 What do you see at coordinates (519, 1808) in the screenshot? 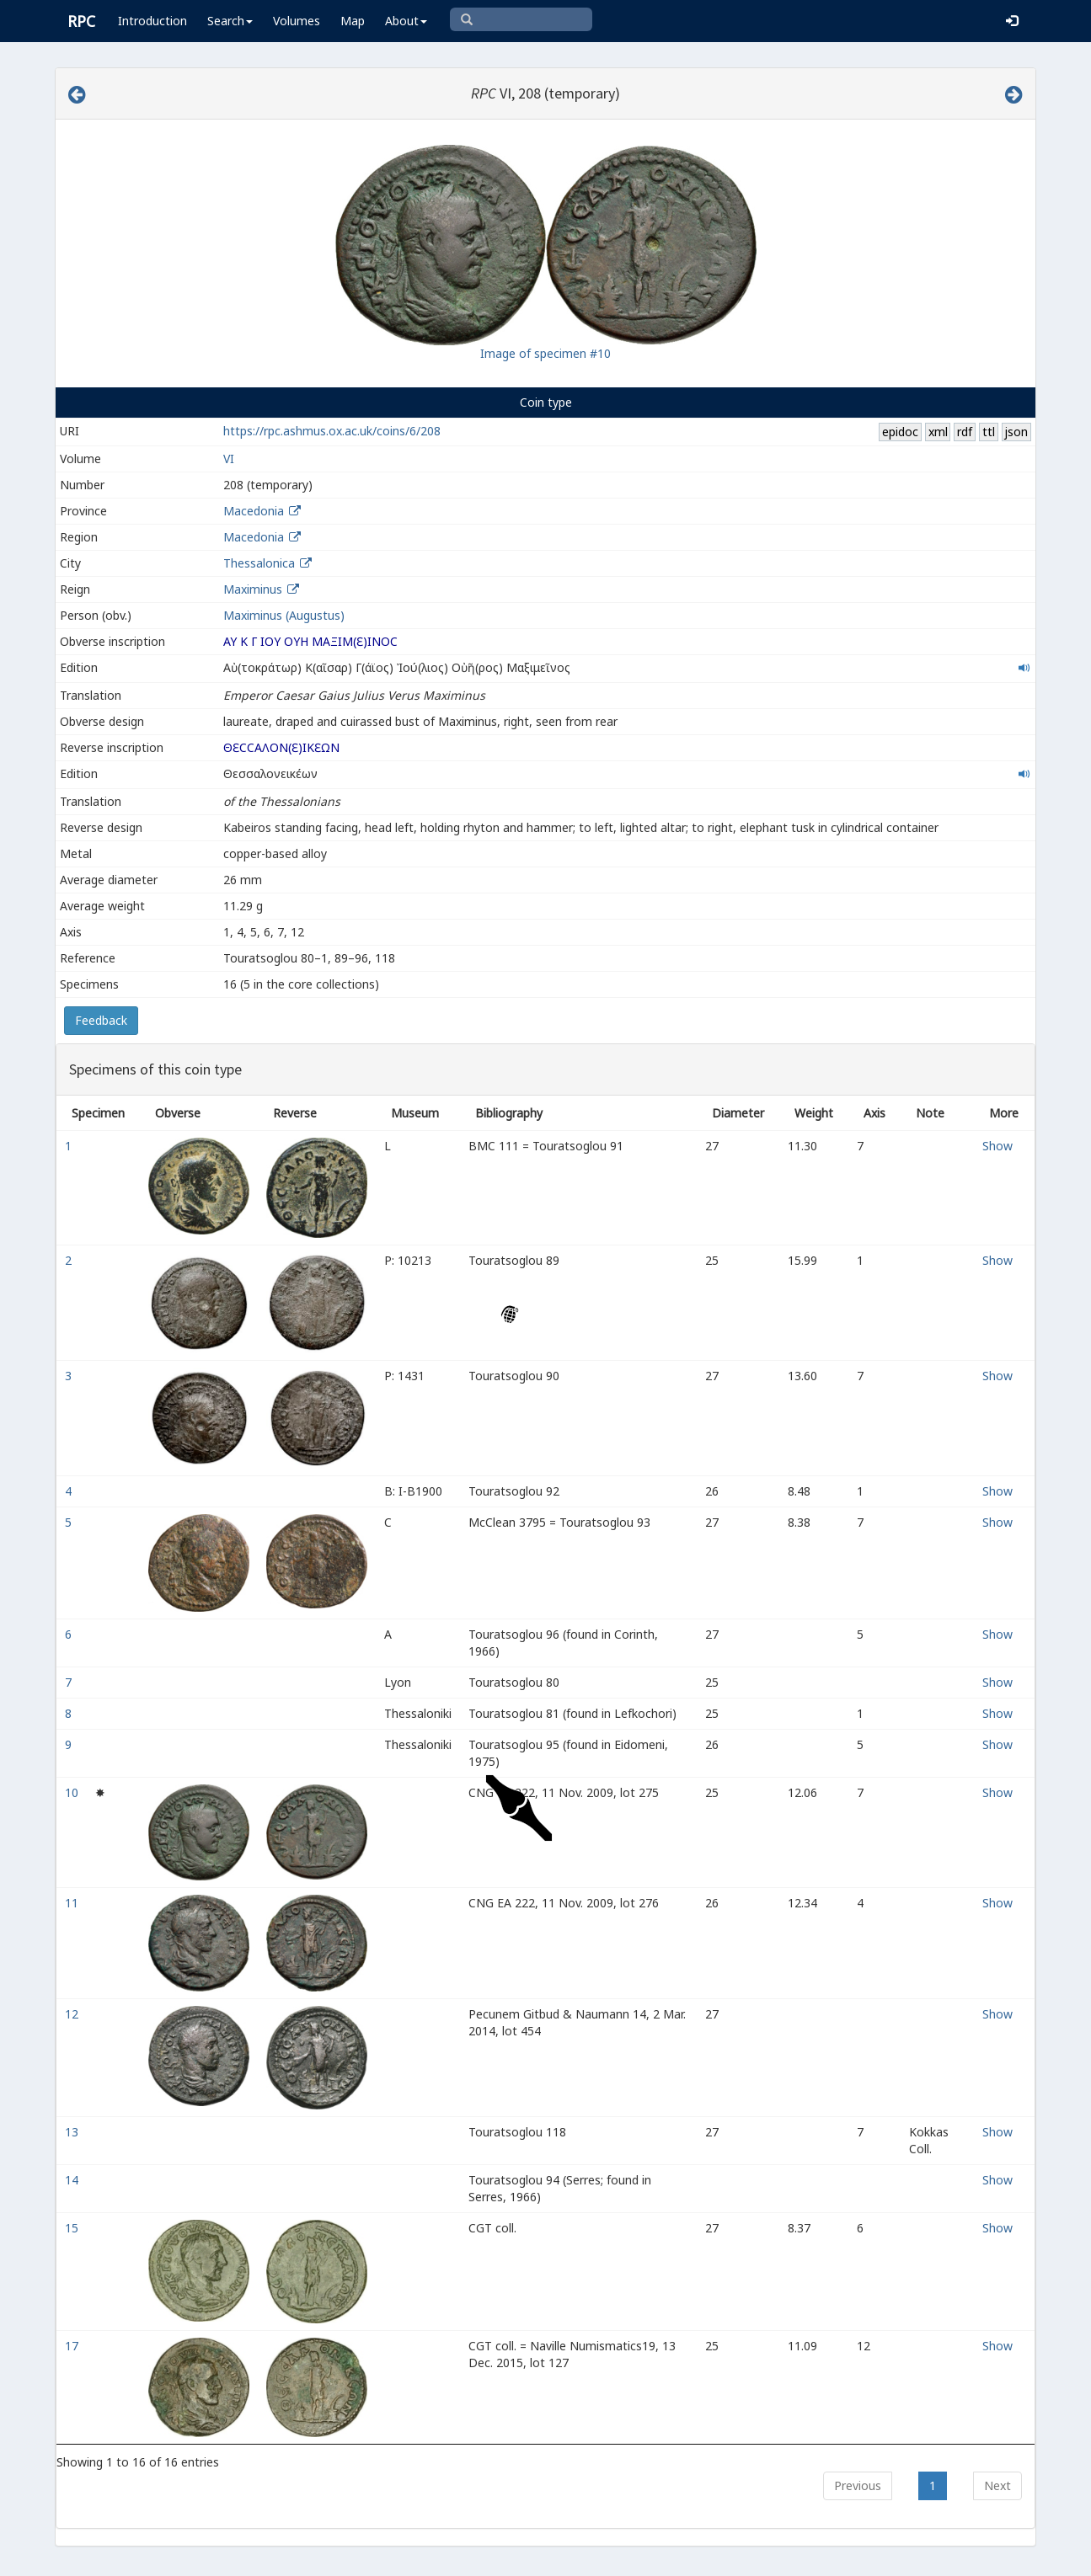
I see `view joint or bone health information` at bounding box center [519, 1808].